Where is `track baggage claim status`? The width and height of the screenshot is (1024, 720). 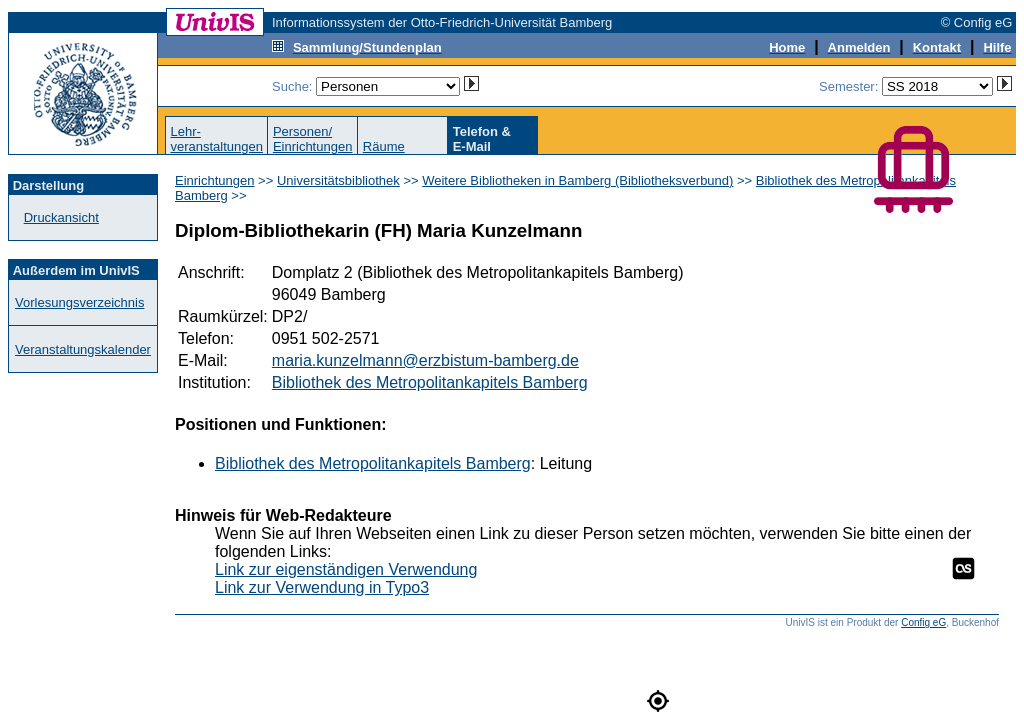 track baggage claim status is located at coordinates (913, 169).